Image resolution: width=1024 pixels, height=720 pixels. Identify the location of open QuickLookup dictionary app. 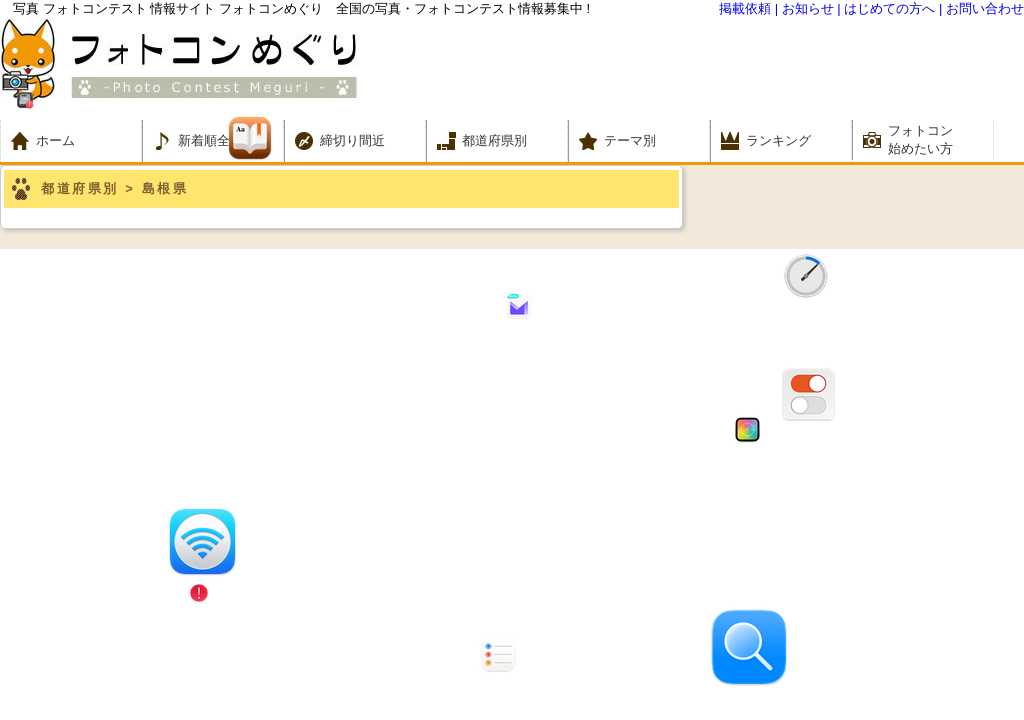
(250, 138).